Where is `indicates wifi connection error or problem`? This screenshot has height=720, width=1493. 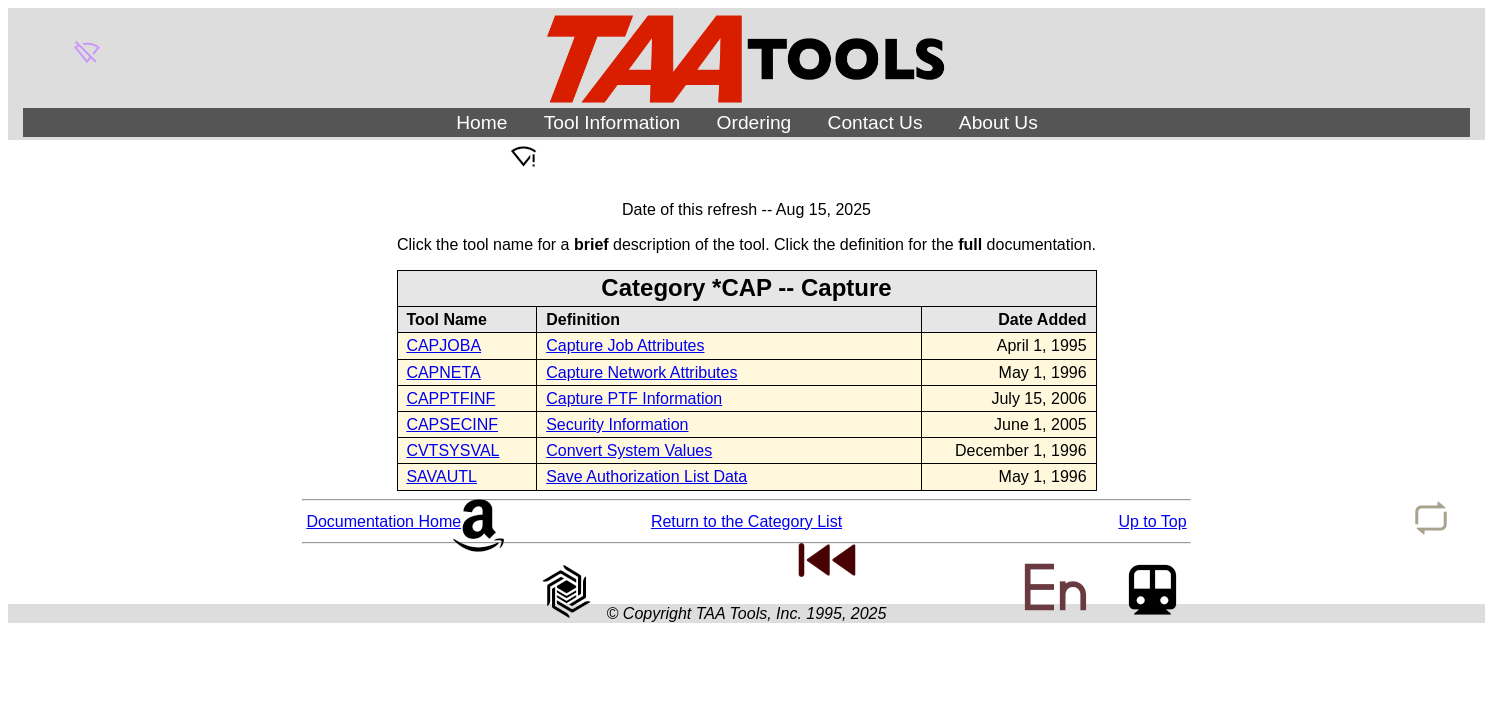 indicates wifi connection error or problem is located at coordinates (523, 156).